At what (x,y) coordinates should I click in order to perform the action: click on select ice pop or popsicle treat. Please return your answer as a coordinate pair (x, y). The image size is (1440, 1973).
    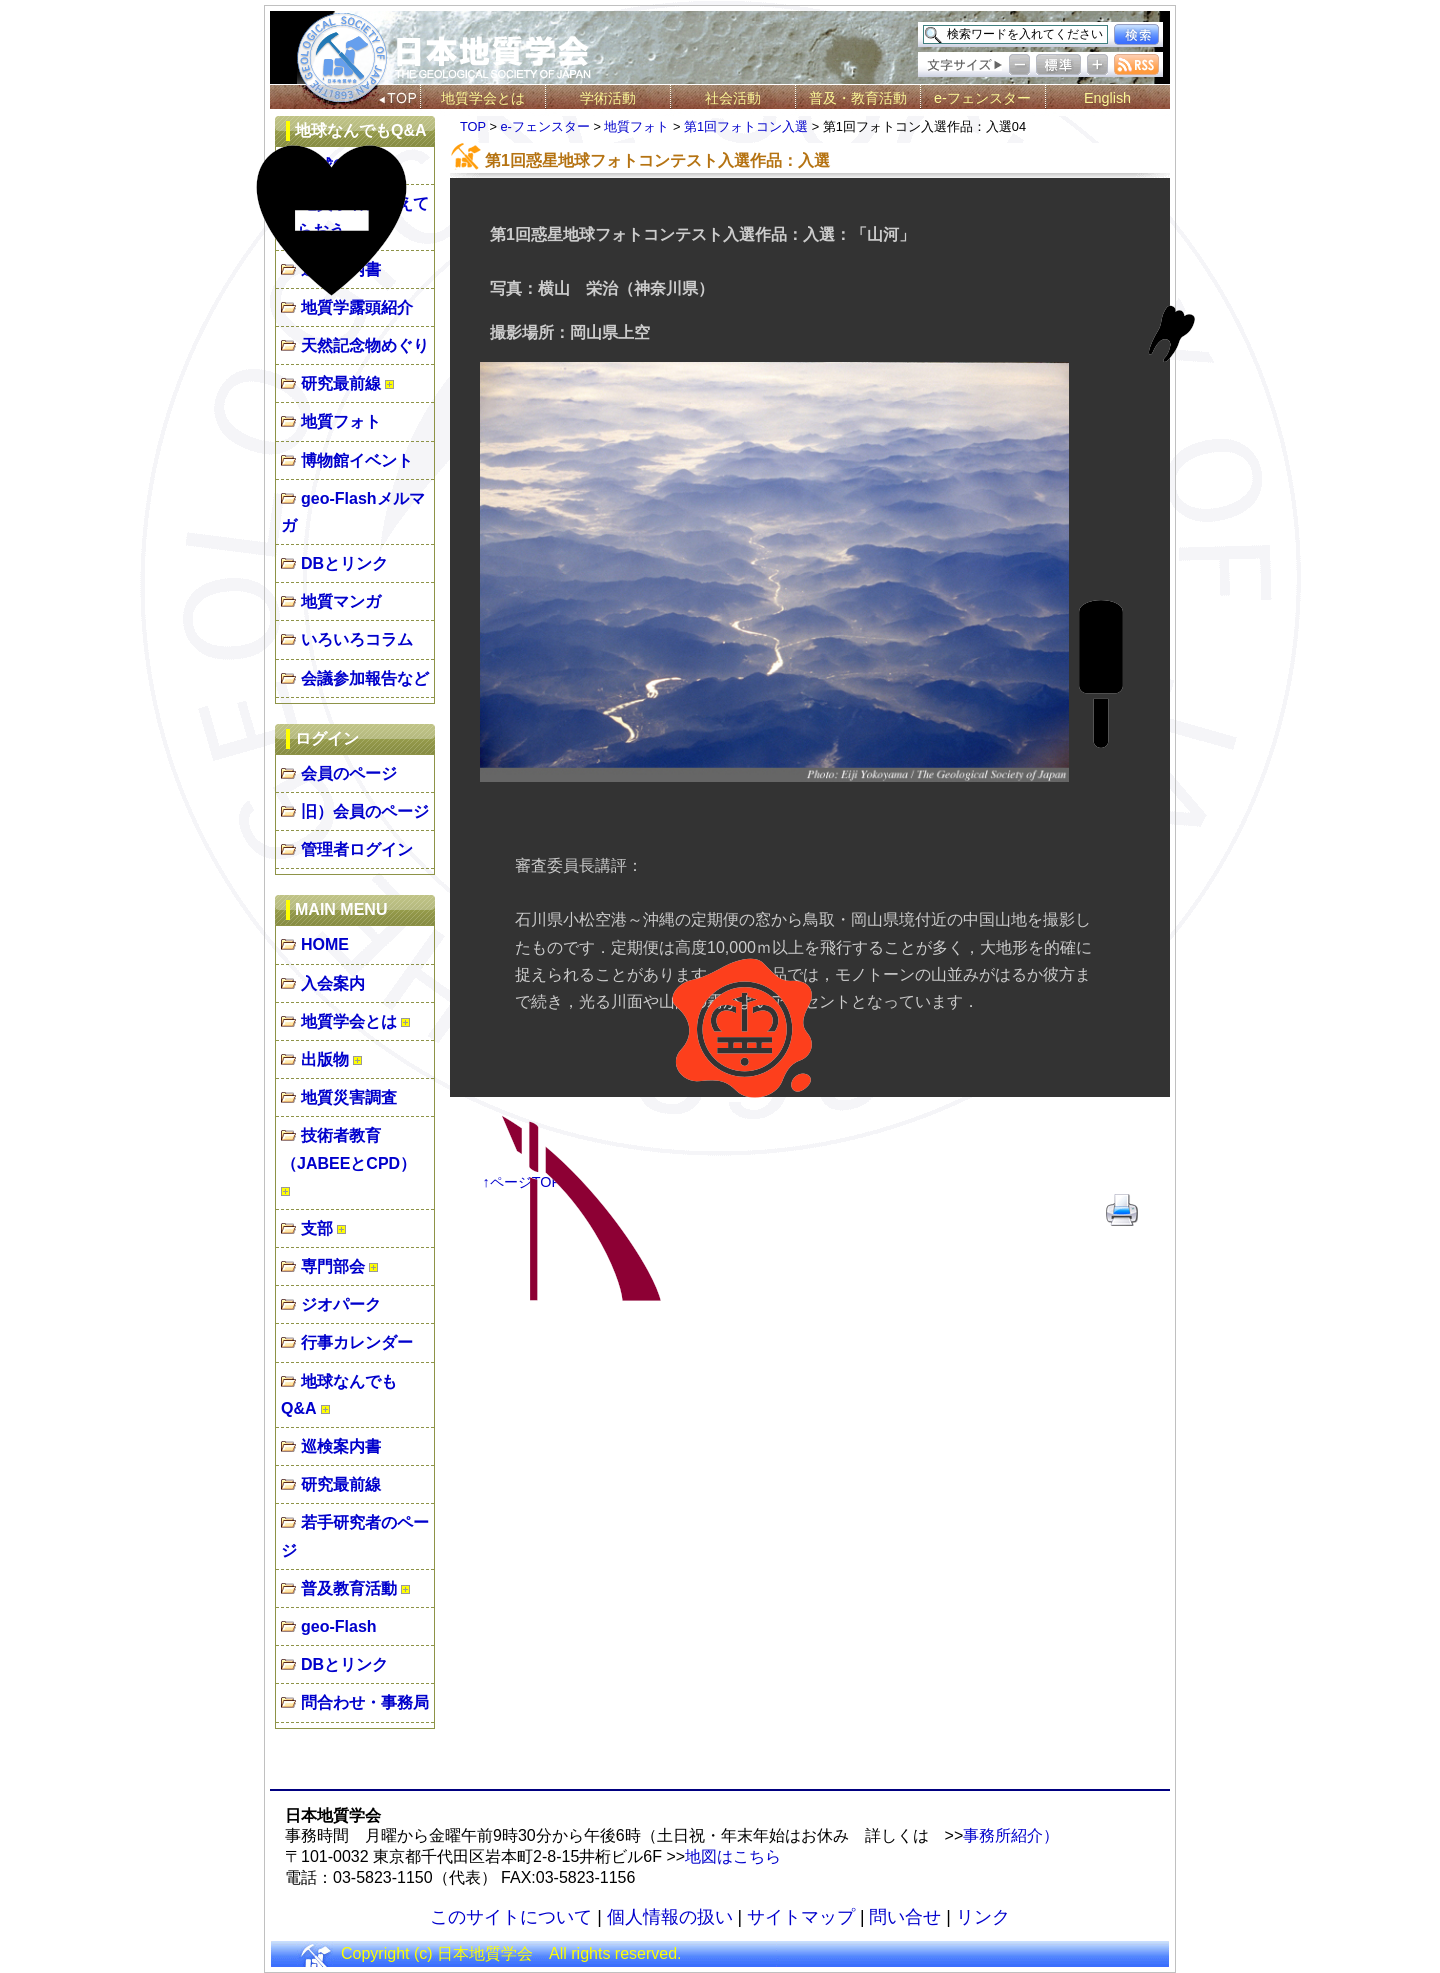
    Looking at the image, I should click on (1101, 674).